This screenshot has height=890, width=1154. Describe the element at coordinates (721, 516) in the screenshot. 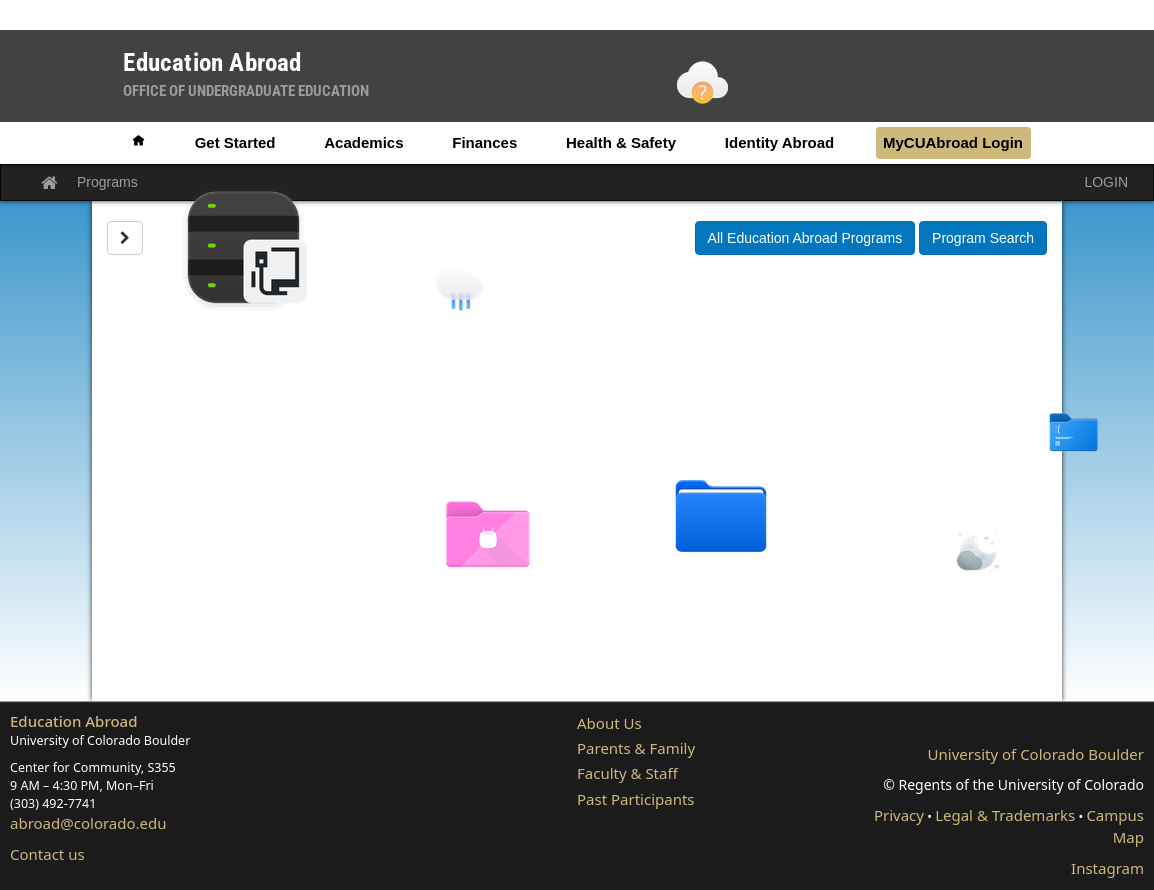

I see `open folder to view files` at that location.